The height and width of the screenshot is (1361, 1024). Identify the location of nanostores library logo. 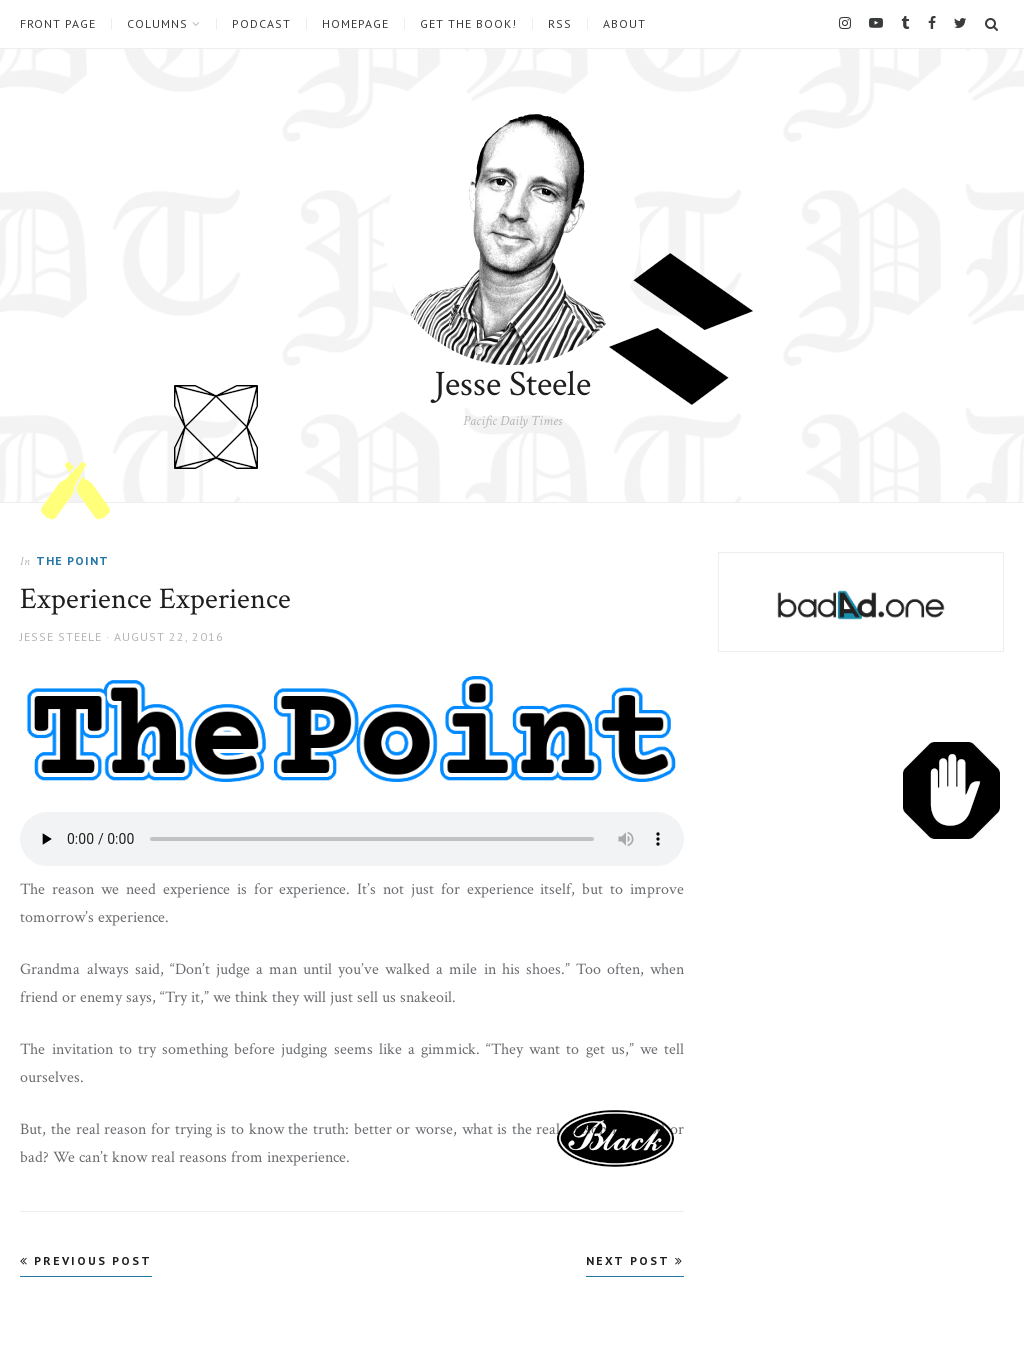
(681, 329).